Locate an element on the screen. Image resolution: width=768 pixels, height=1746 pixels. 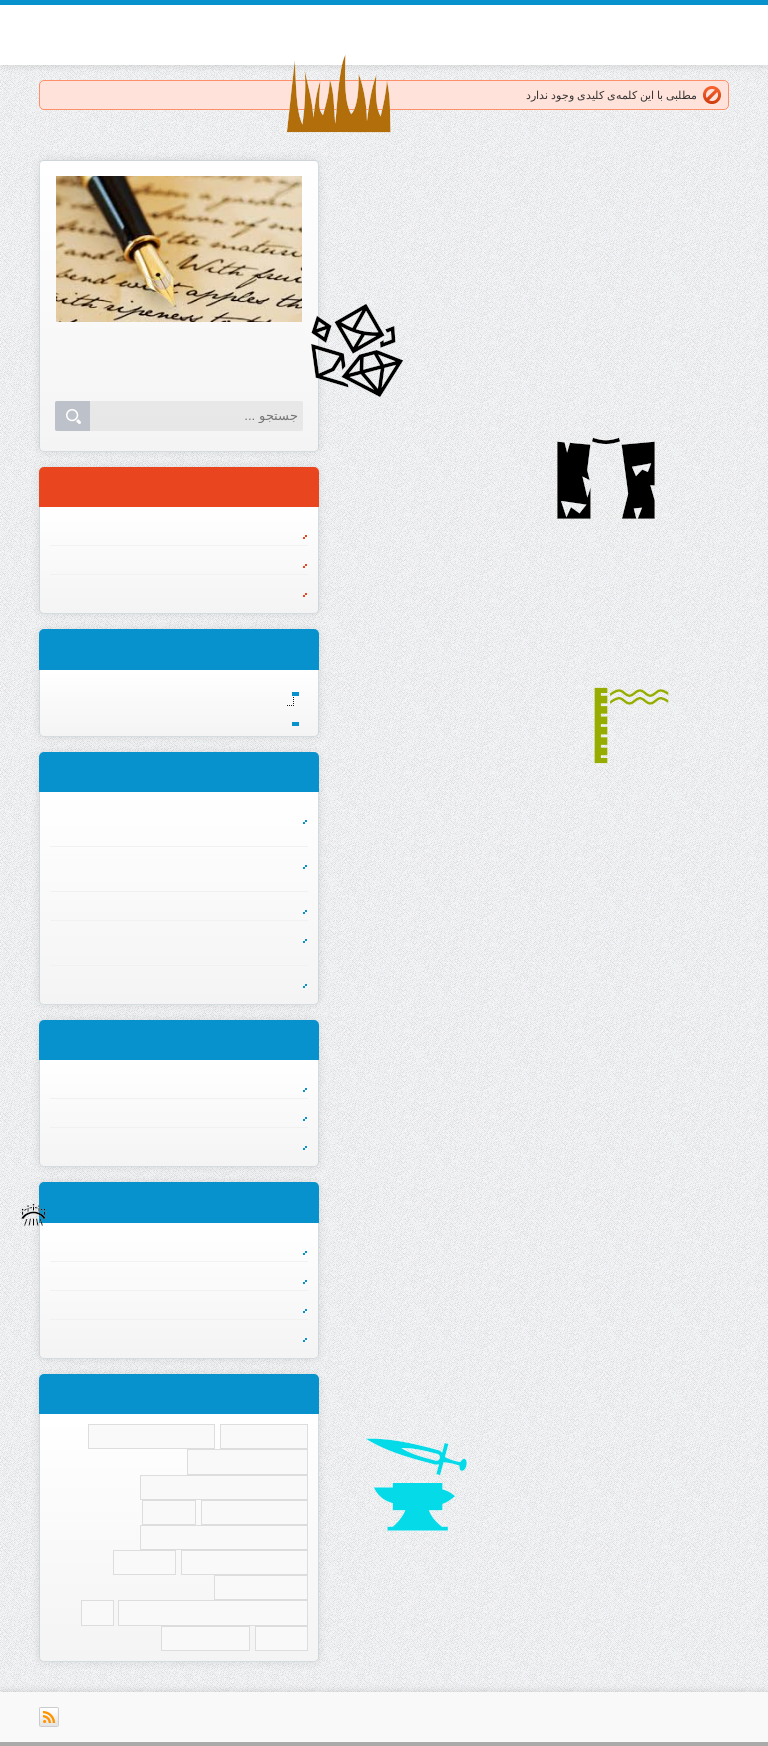
indicates a dangerous terrain or obstacle ahead is located at coordinates (606, 470).